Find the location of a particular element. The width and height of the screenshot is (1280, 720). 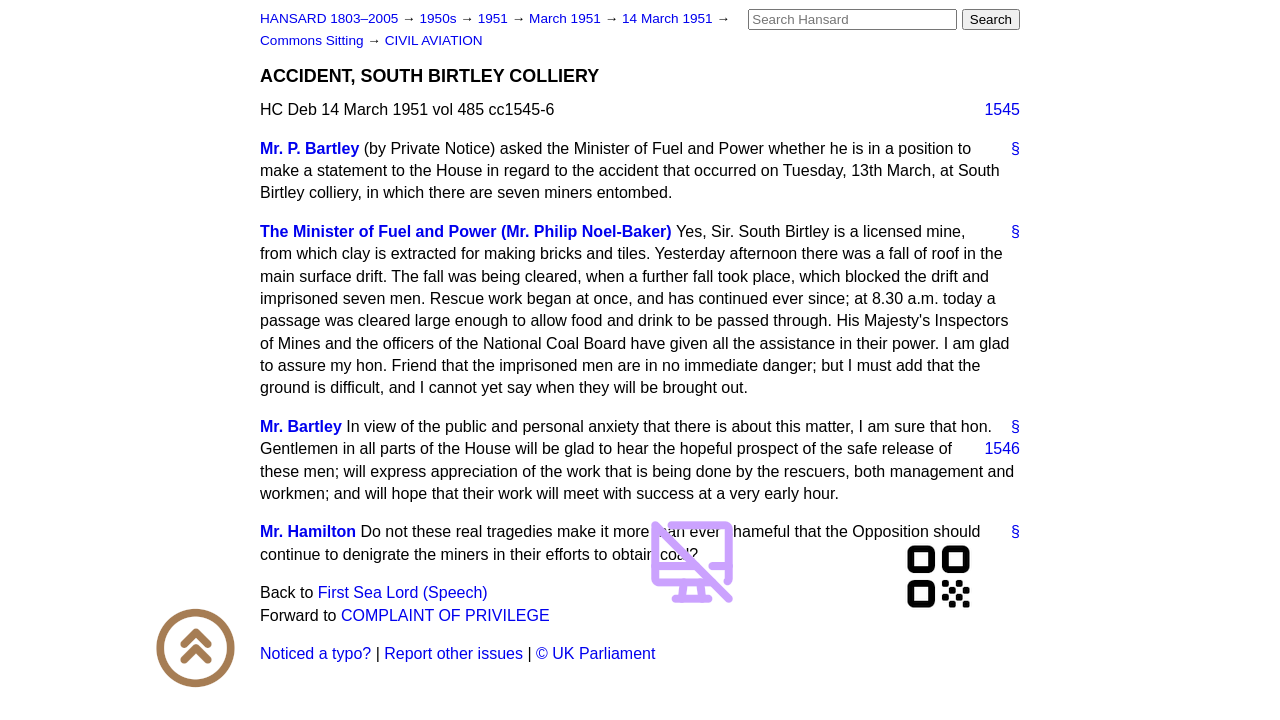

indicates iMac or desktop computer is offline is located at coordinates (692, 562).